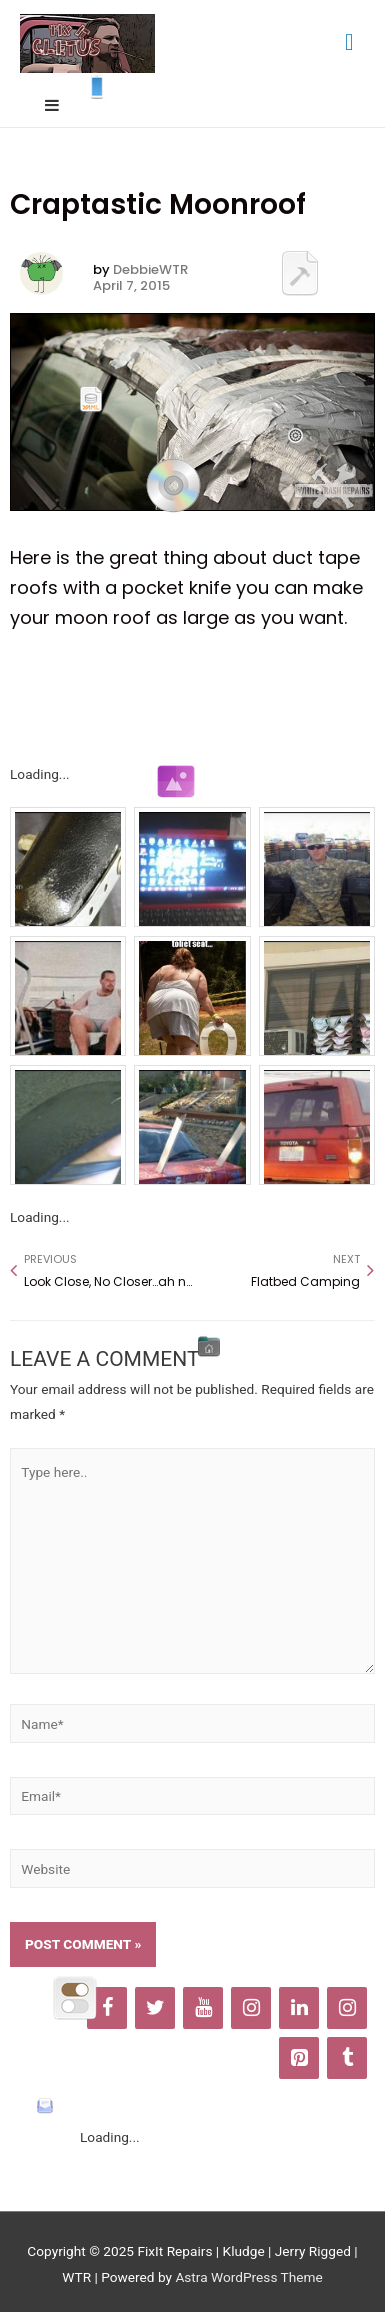  Describe the element at coordinates (295, 435) in the screenshot. I see `open system settings` at that location.